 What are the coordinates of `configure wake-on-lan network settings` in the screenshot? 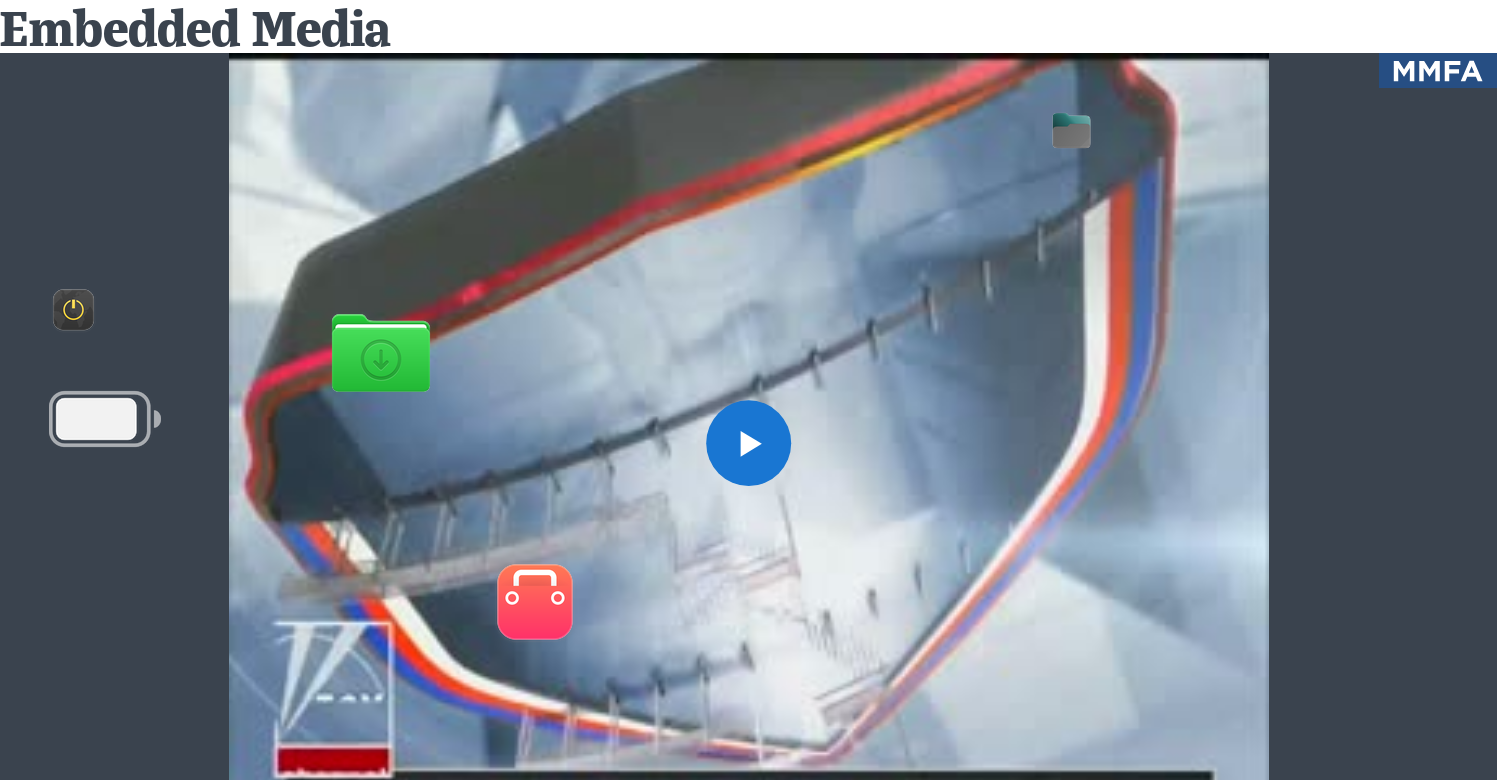 It's located at (73, 310).